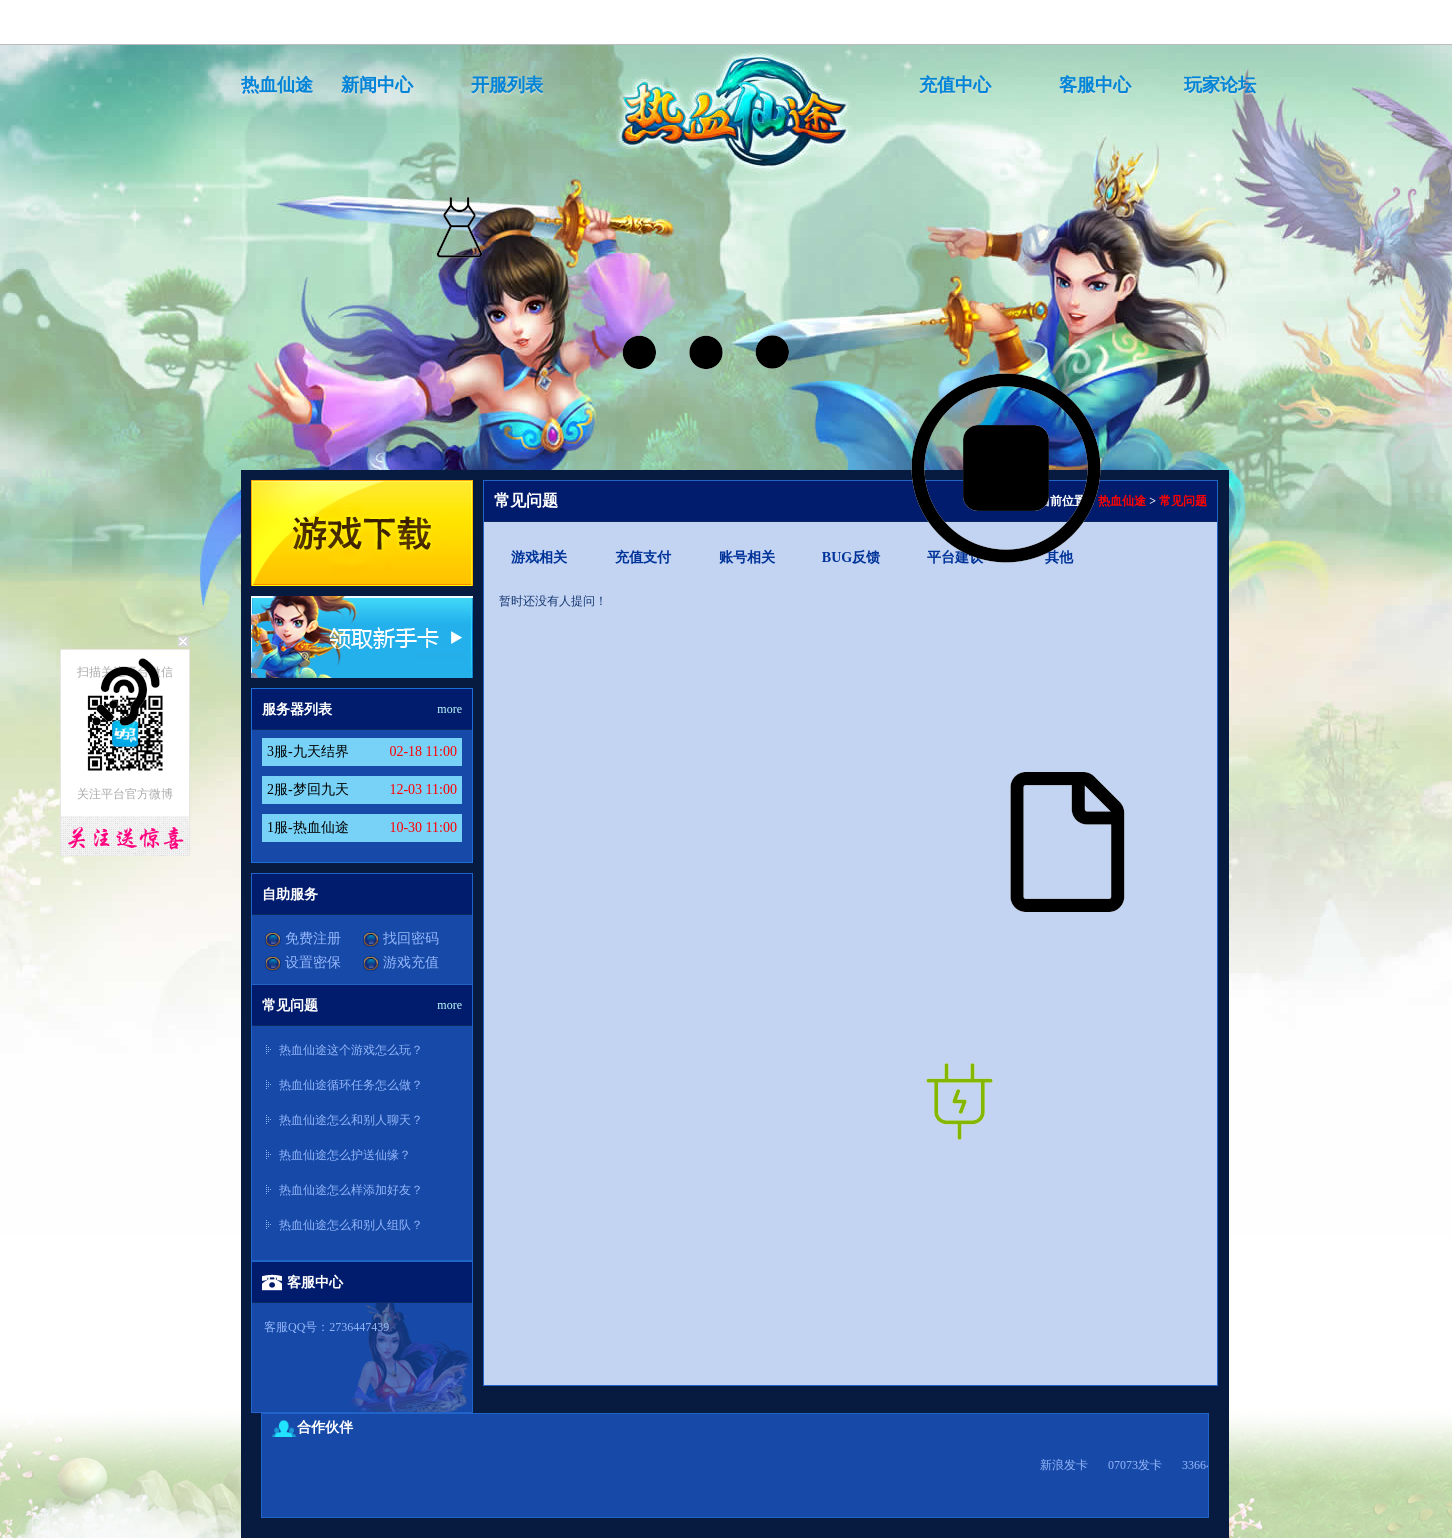 This screenshot has height=1538, width=1452. I want to click on browse women's clothing, so click(459, 230).